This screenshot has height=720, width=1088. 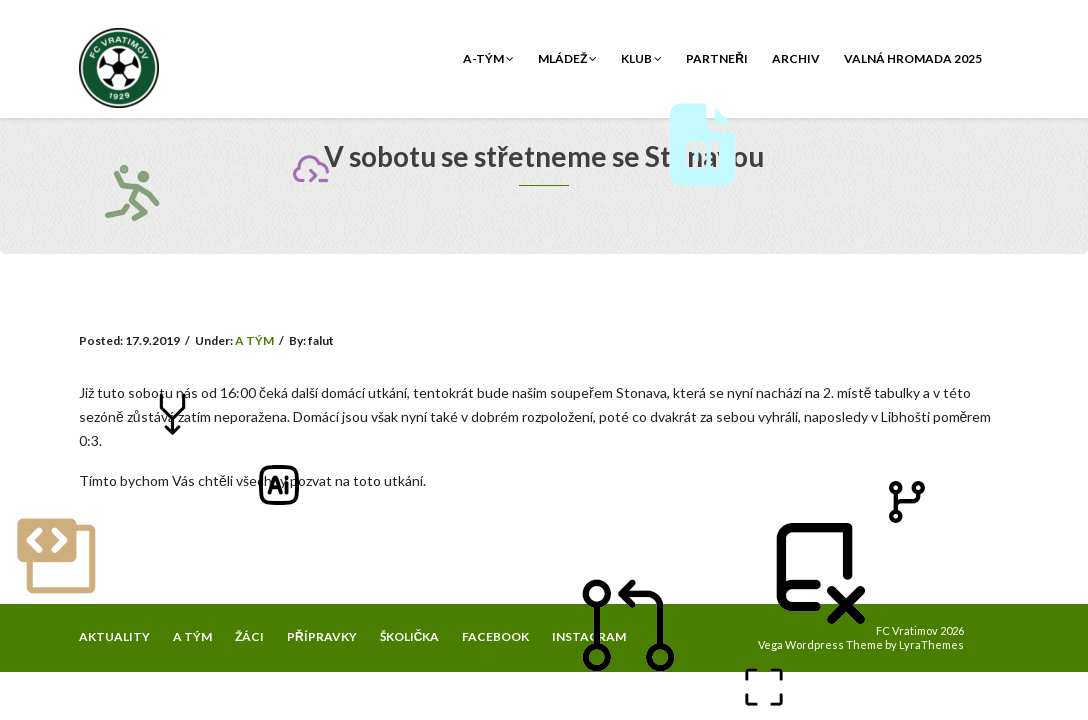 What do you see at coordinates (279, 485) in the screenshot?
I see `open Adobe Illustrator` at bounding box center [279, 485].